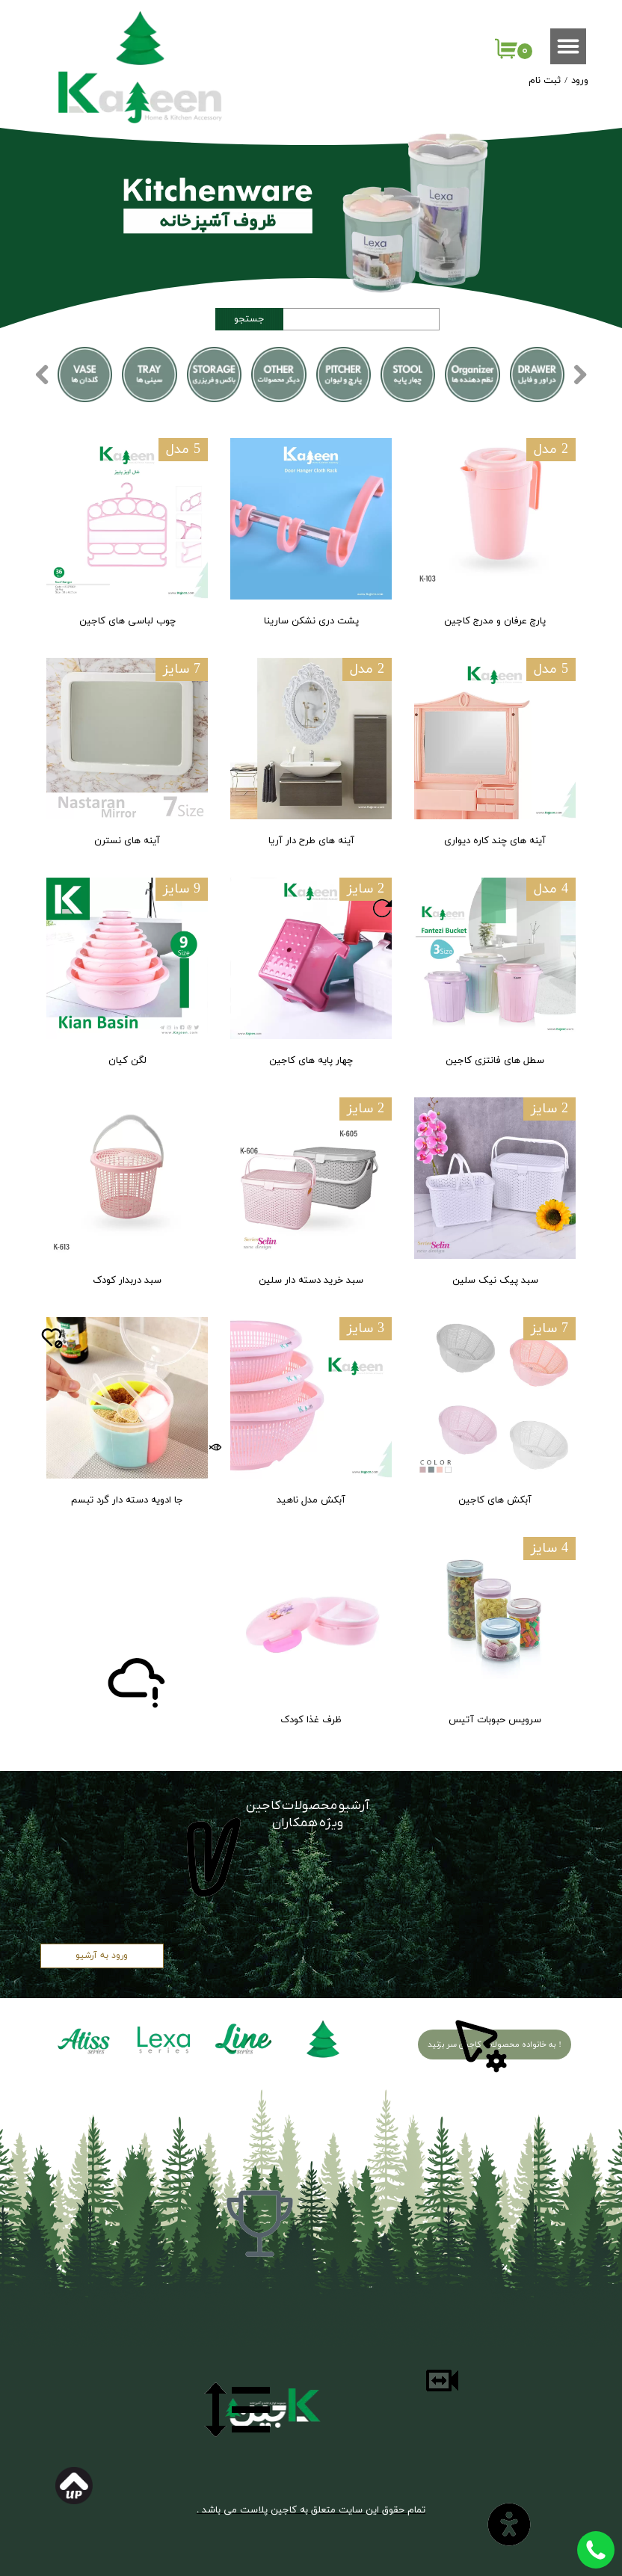 The height and width of the screenshot is (2576, 622). Describe the element at coordinates (52, 1337) in the screenshot. I see `remove from favorites` at that location.